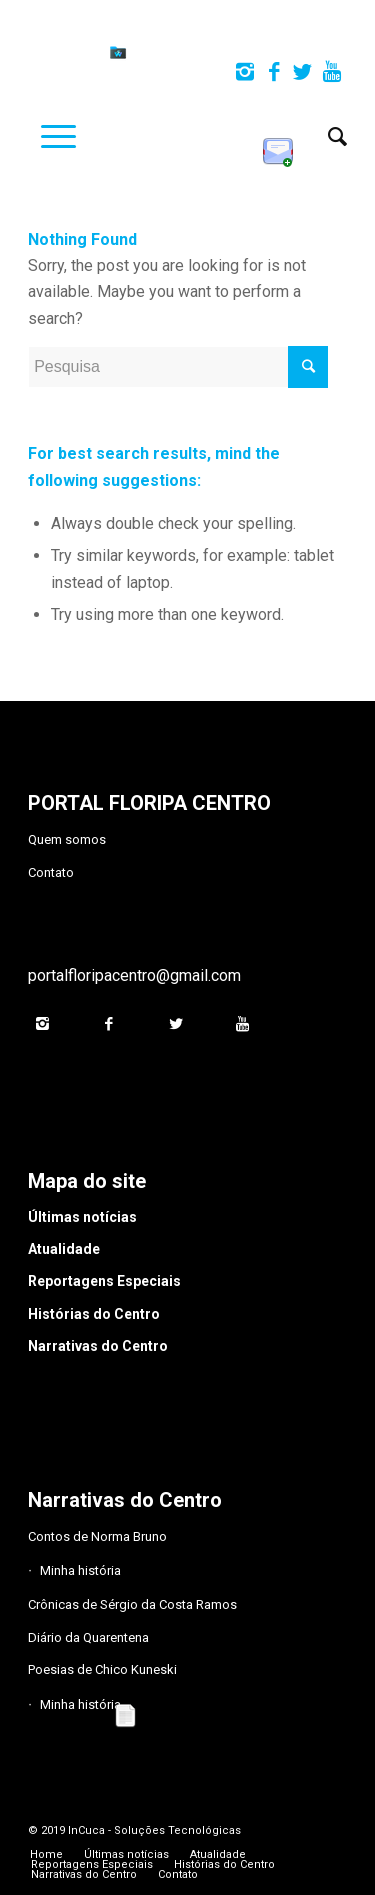 This screenshot has width=375, height=1895. Describe the element at coordinates (118, 53) in the screenshot. I see `open waterfox browser files folder` at that location.